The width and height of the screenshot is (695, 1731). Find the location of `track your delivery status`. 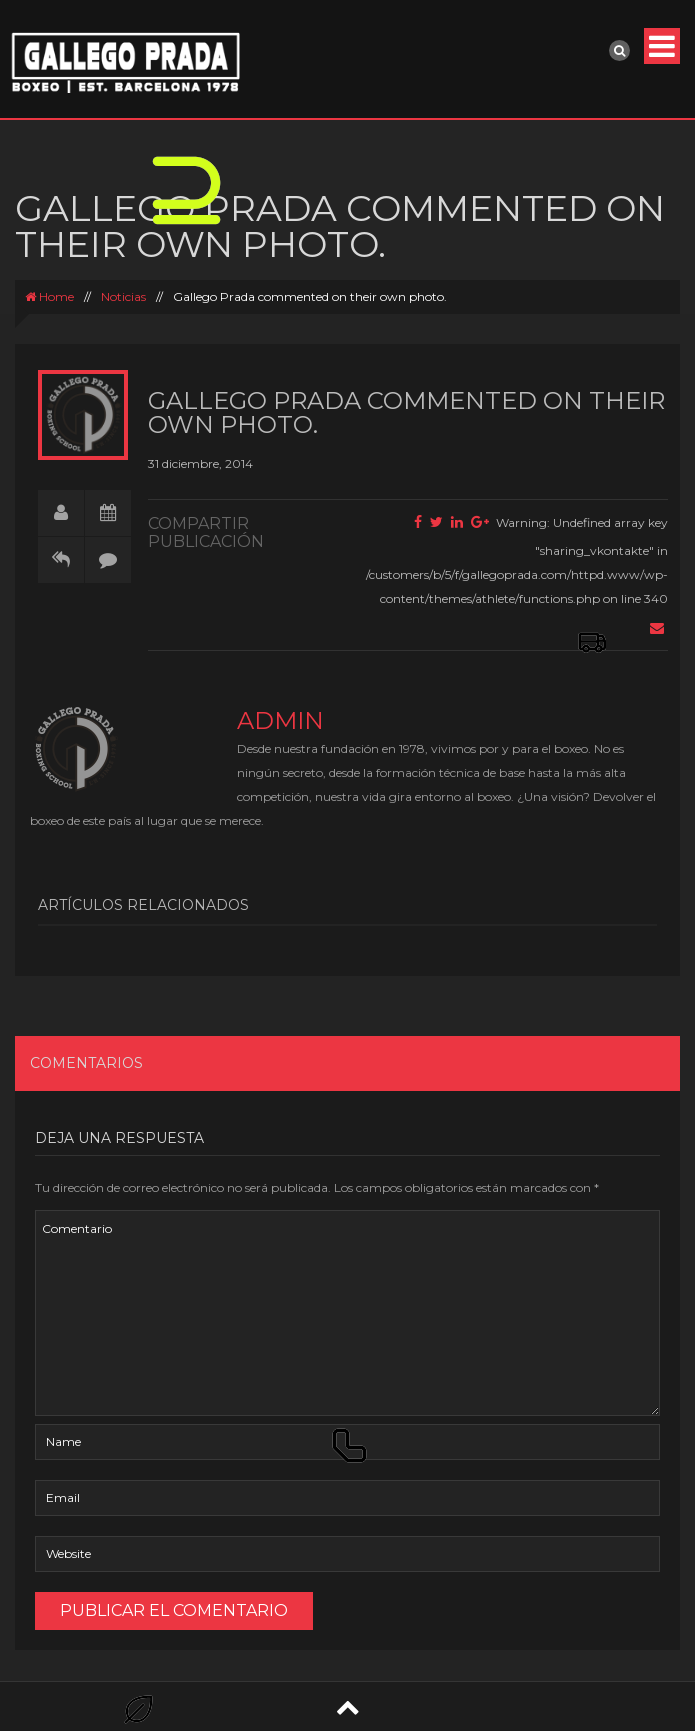

track your delivery status is located at coordinates (591, 641).